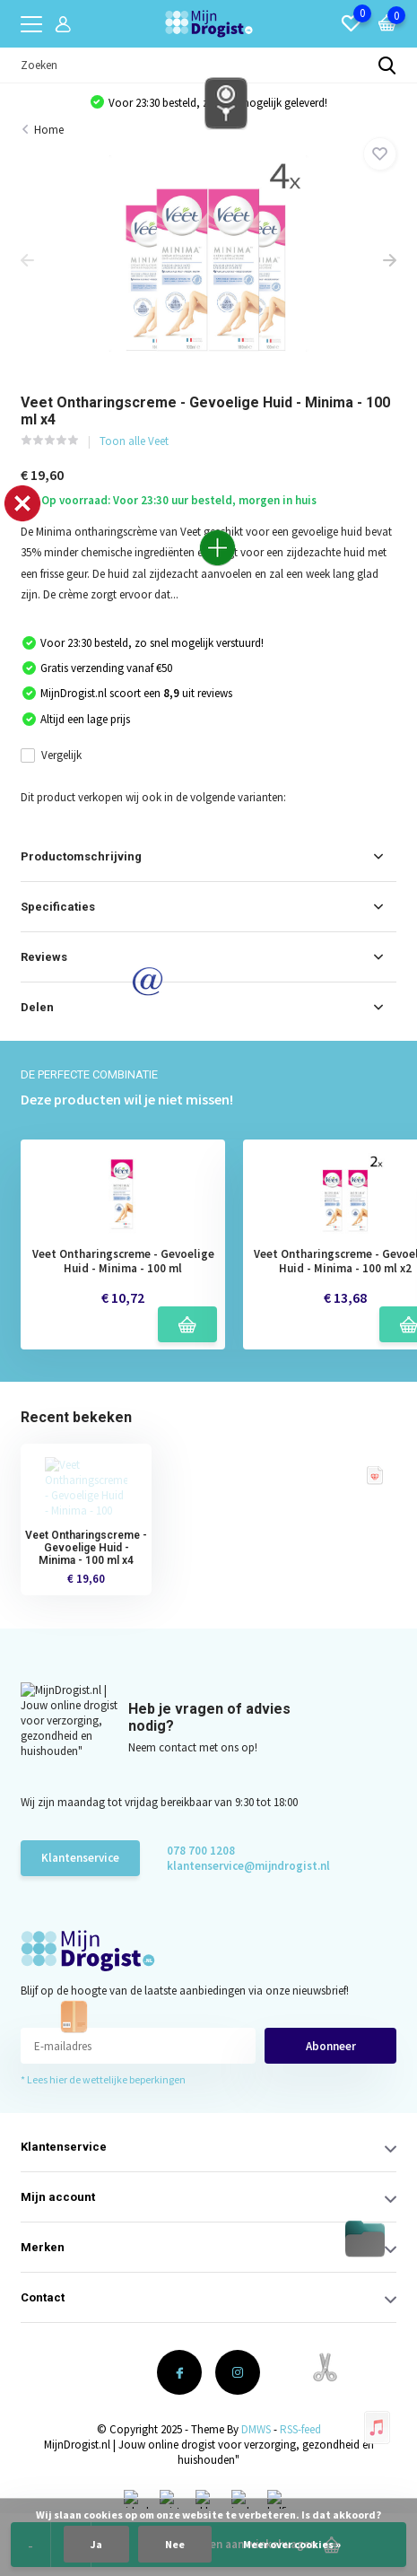 The width and height of the screenshot is (417, 2576). Describe the element at coordinates (365, 2239) in the screenshot. I see `drop file here to move into folder` at that location.